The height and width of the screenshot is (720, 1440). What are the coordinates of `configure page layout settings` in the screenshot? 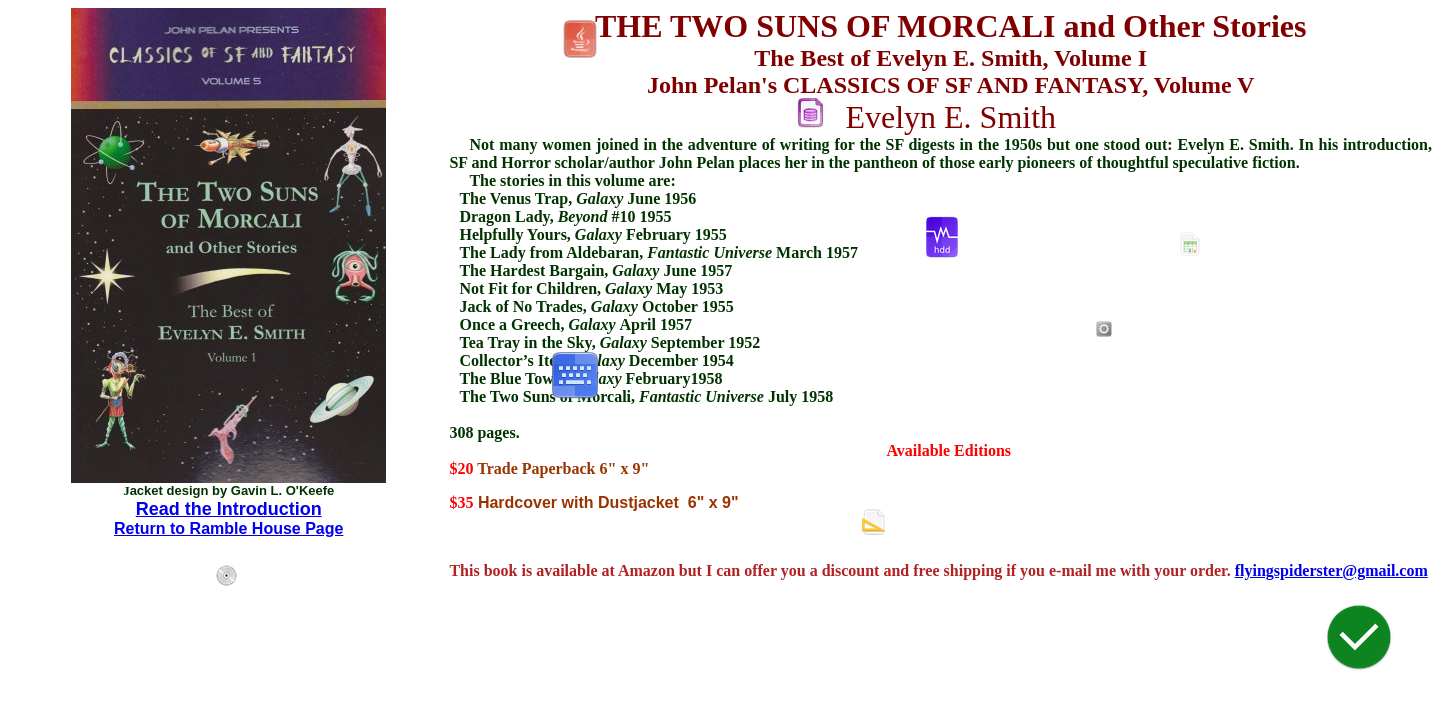 It's located at (874, 522).